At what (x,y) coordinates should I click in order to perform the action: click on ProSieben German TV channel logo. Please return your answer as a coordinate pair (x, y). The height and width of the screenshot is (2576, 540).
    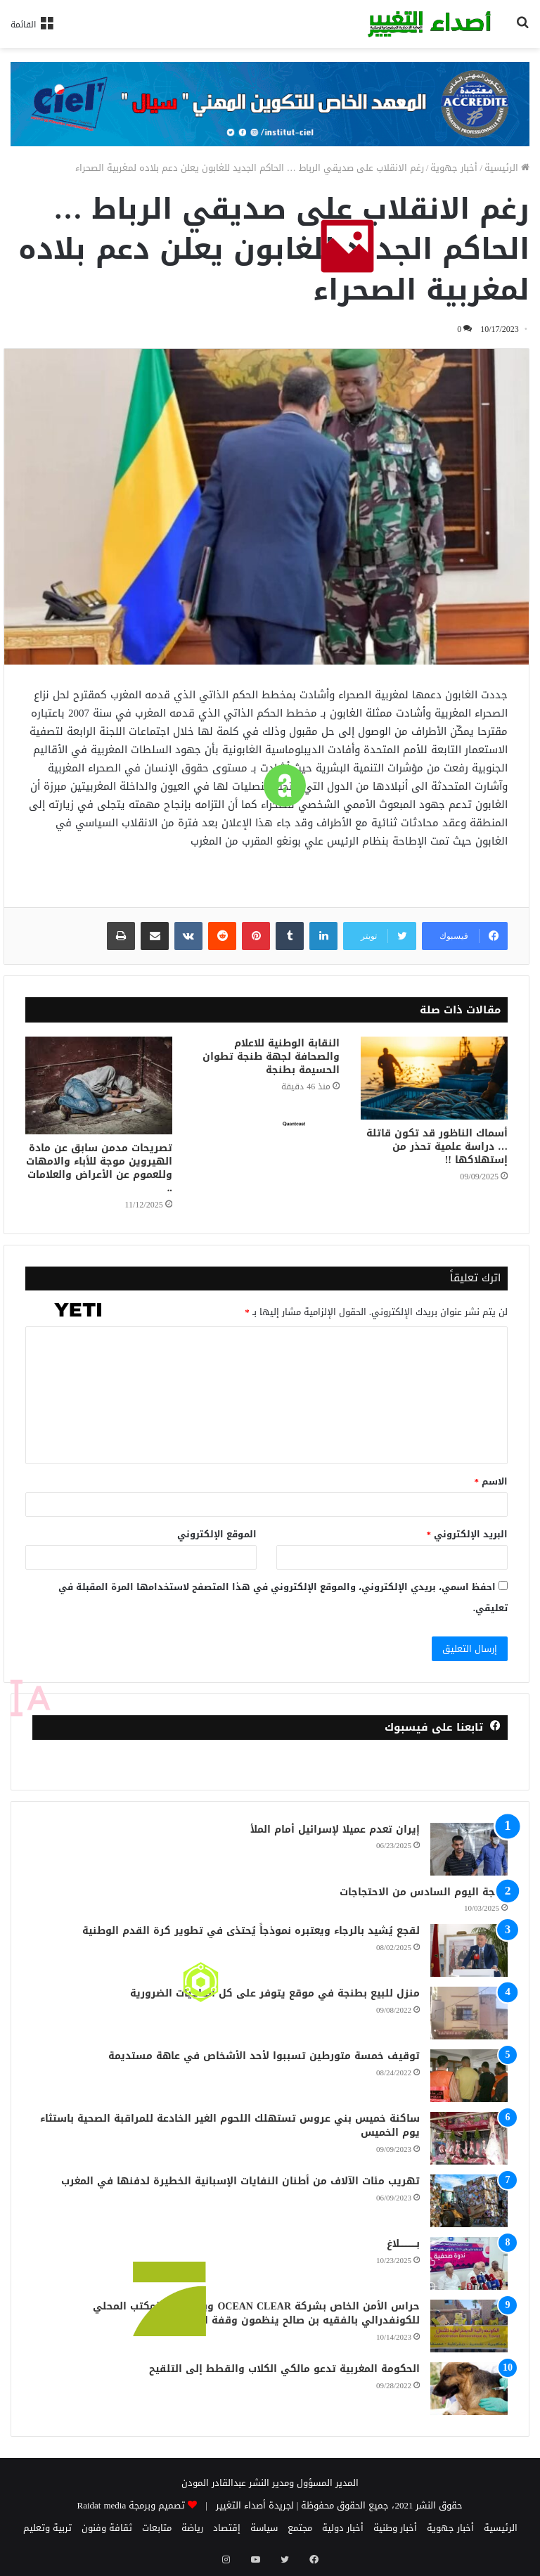
    Looking at the image, I should click on (169, 2299).